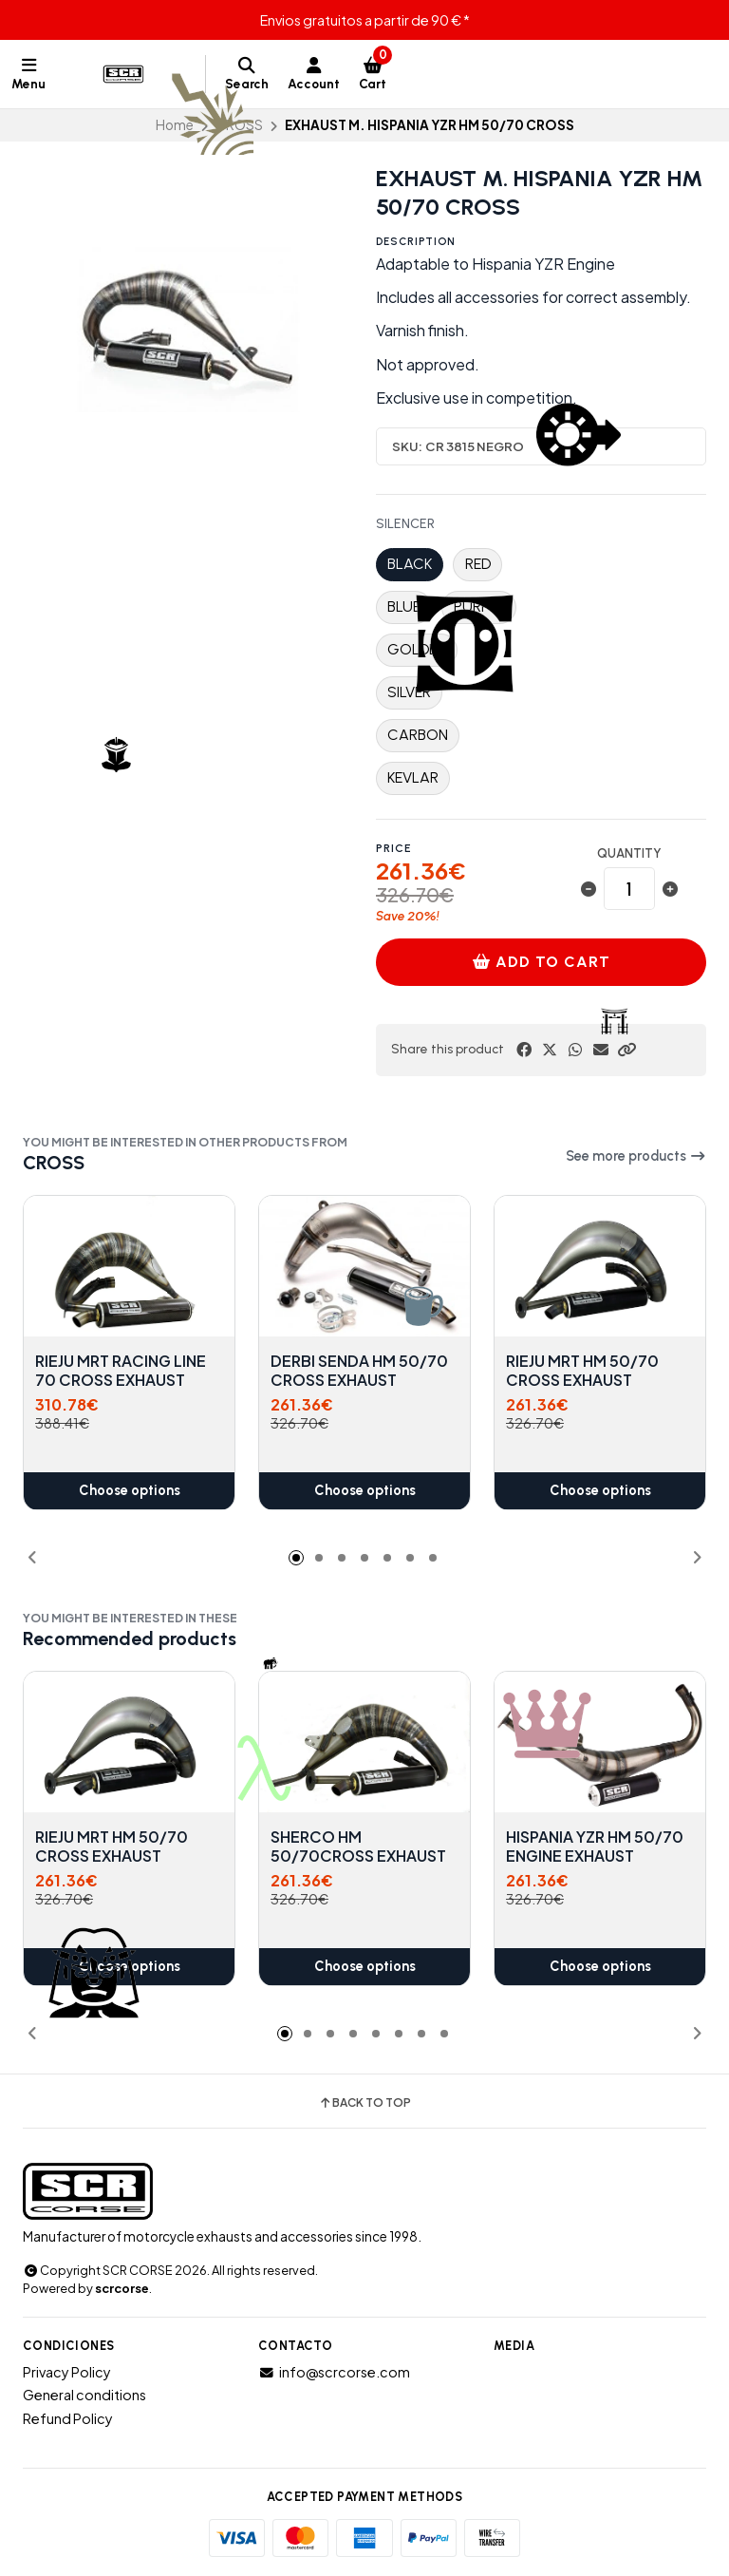 This screenshot has height=2576, width=729. Describe the element at coordinates (421, 1305) in the screenshot. I see `access a café or coffee shop feature` at that location.